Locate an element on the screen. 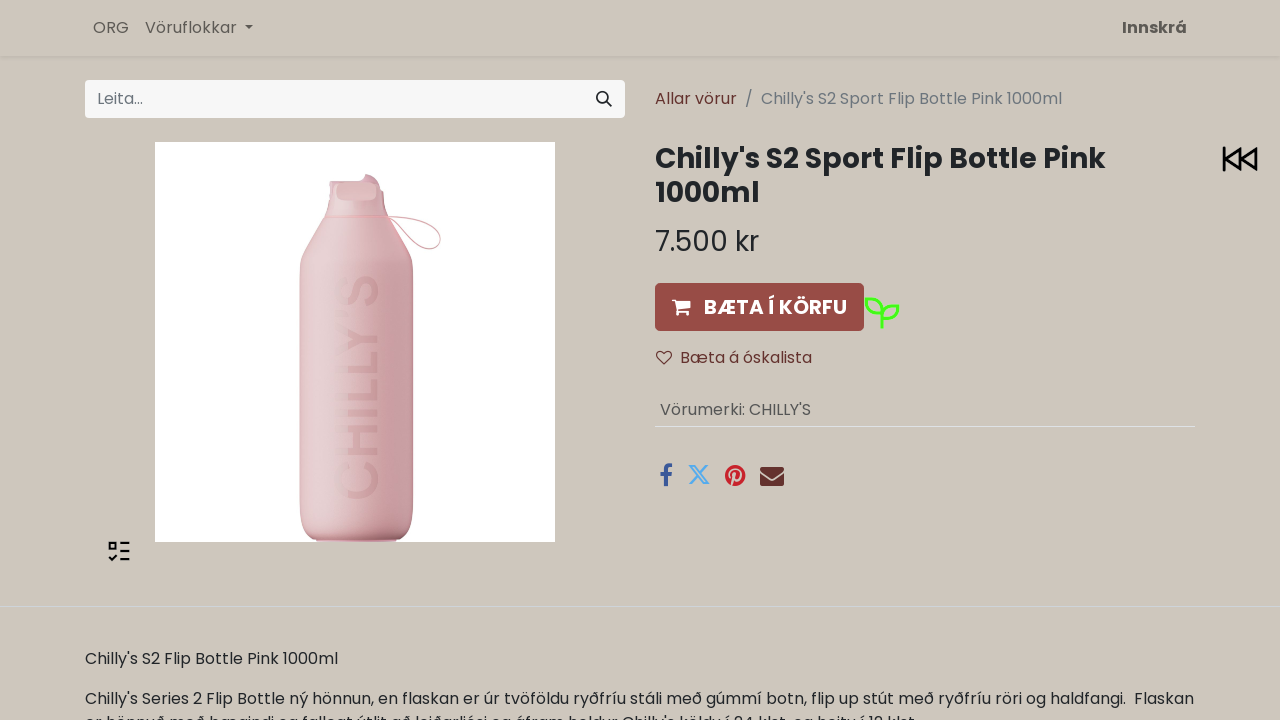 The width and height of the screenshot is (1280, 720). skip to the beginning of the track is located at coordinates (1240, 159).